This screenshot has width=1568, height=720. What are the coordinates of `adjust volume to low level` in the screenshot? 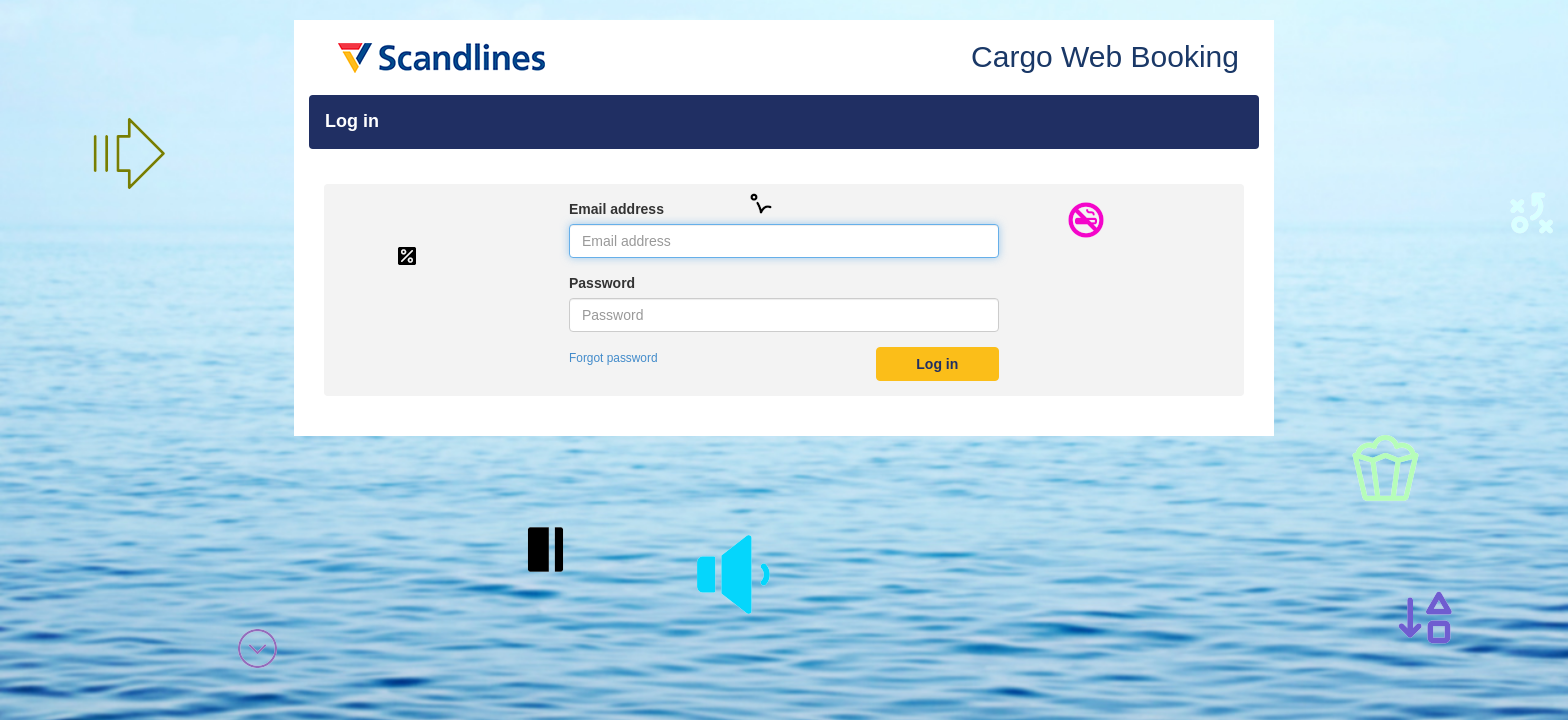 It's located at (739, 574).